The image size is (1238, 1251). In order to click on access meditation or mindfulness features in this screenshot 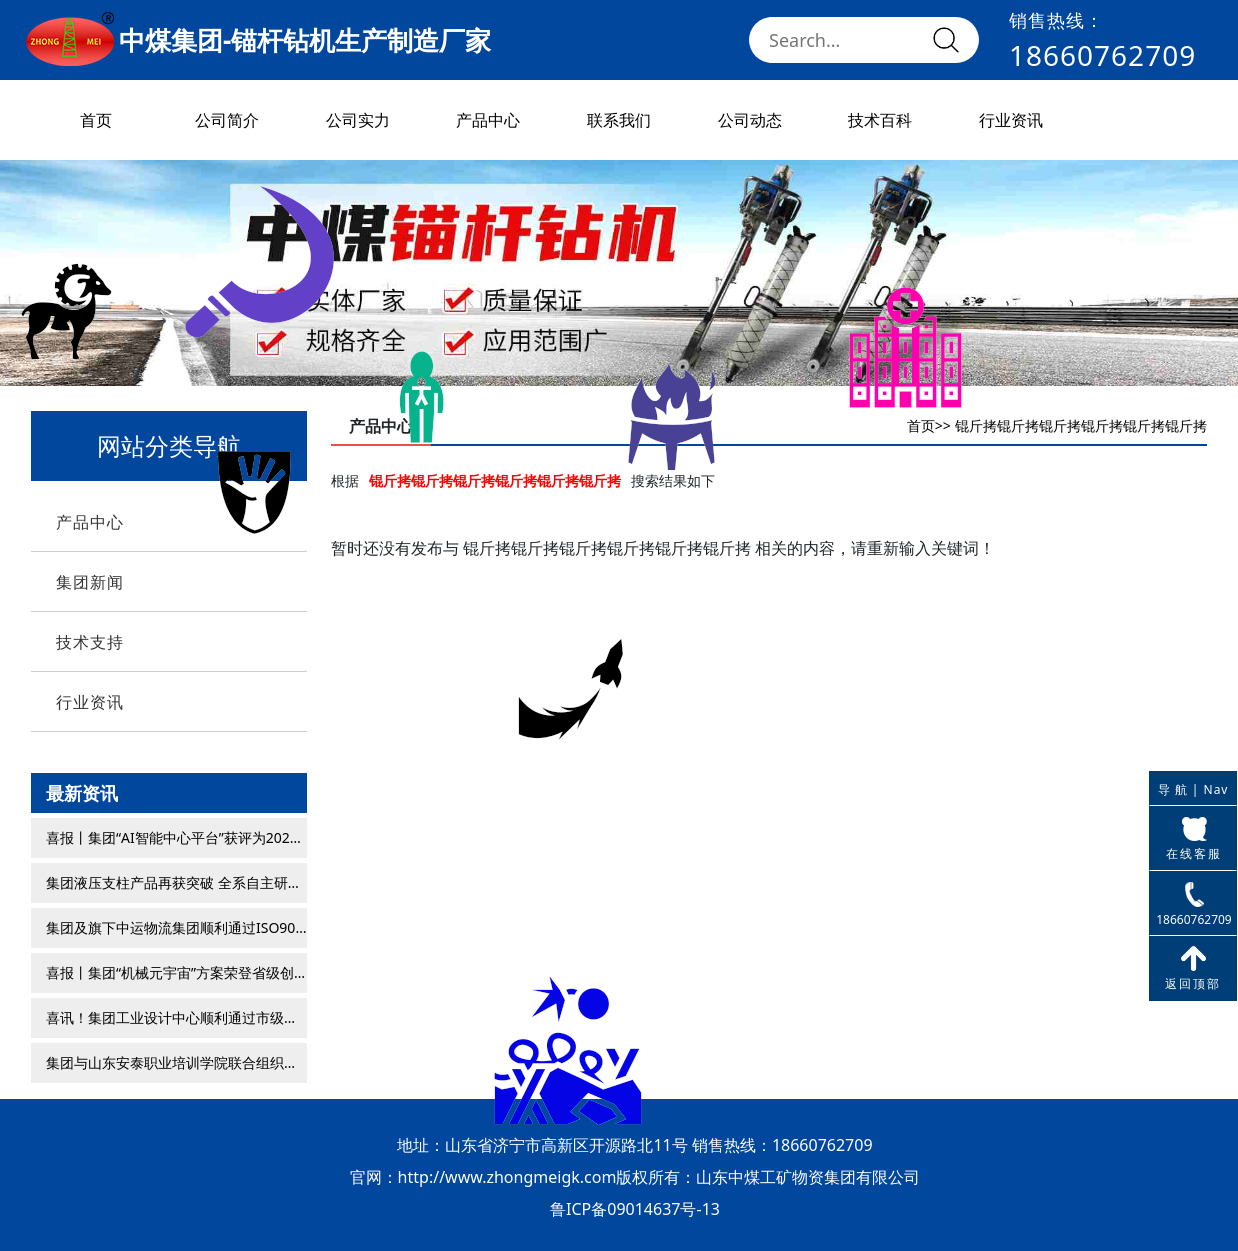, I will do `click(421, 397)`.